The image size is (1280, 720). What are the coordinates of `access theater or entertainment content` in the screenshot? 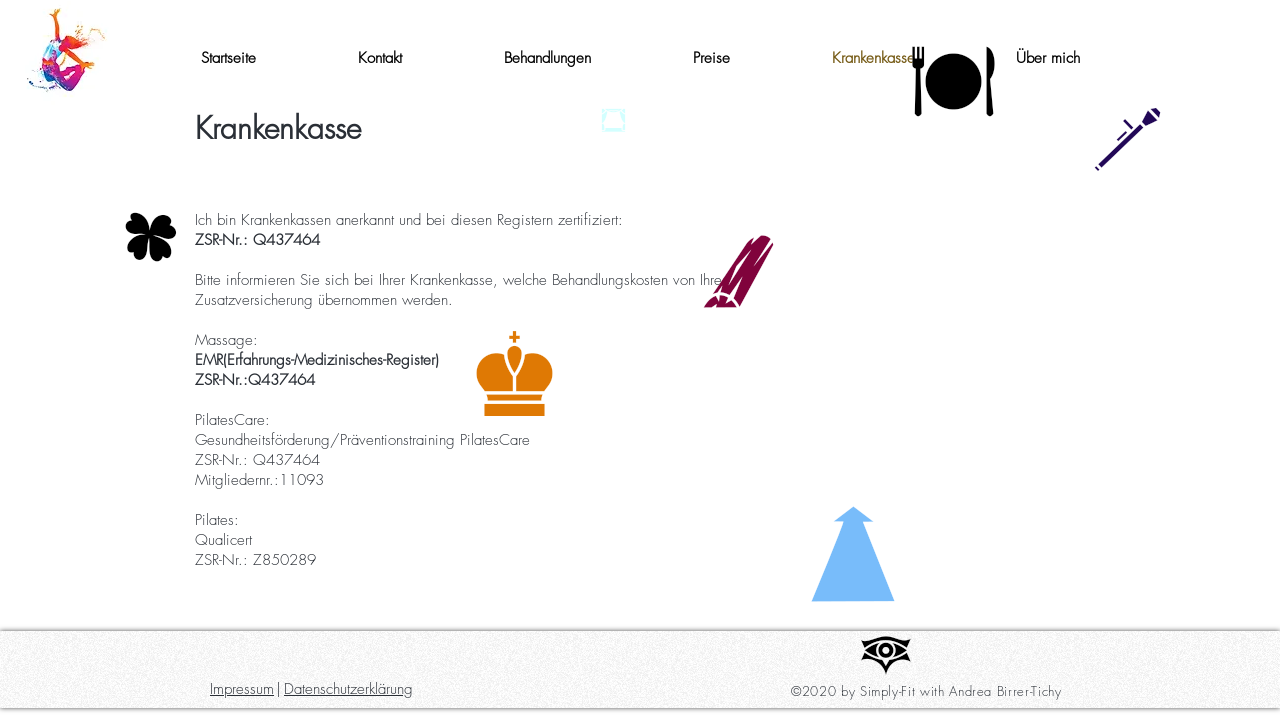 It's located at (613, 120).